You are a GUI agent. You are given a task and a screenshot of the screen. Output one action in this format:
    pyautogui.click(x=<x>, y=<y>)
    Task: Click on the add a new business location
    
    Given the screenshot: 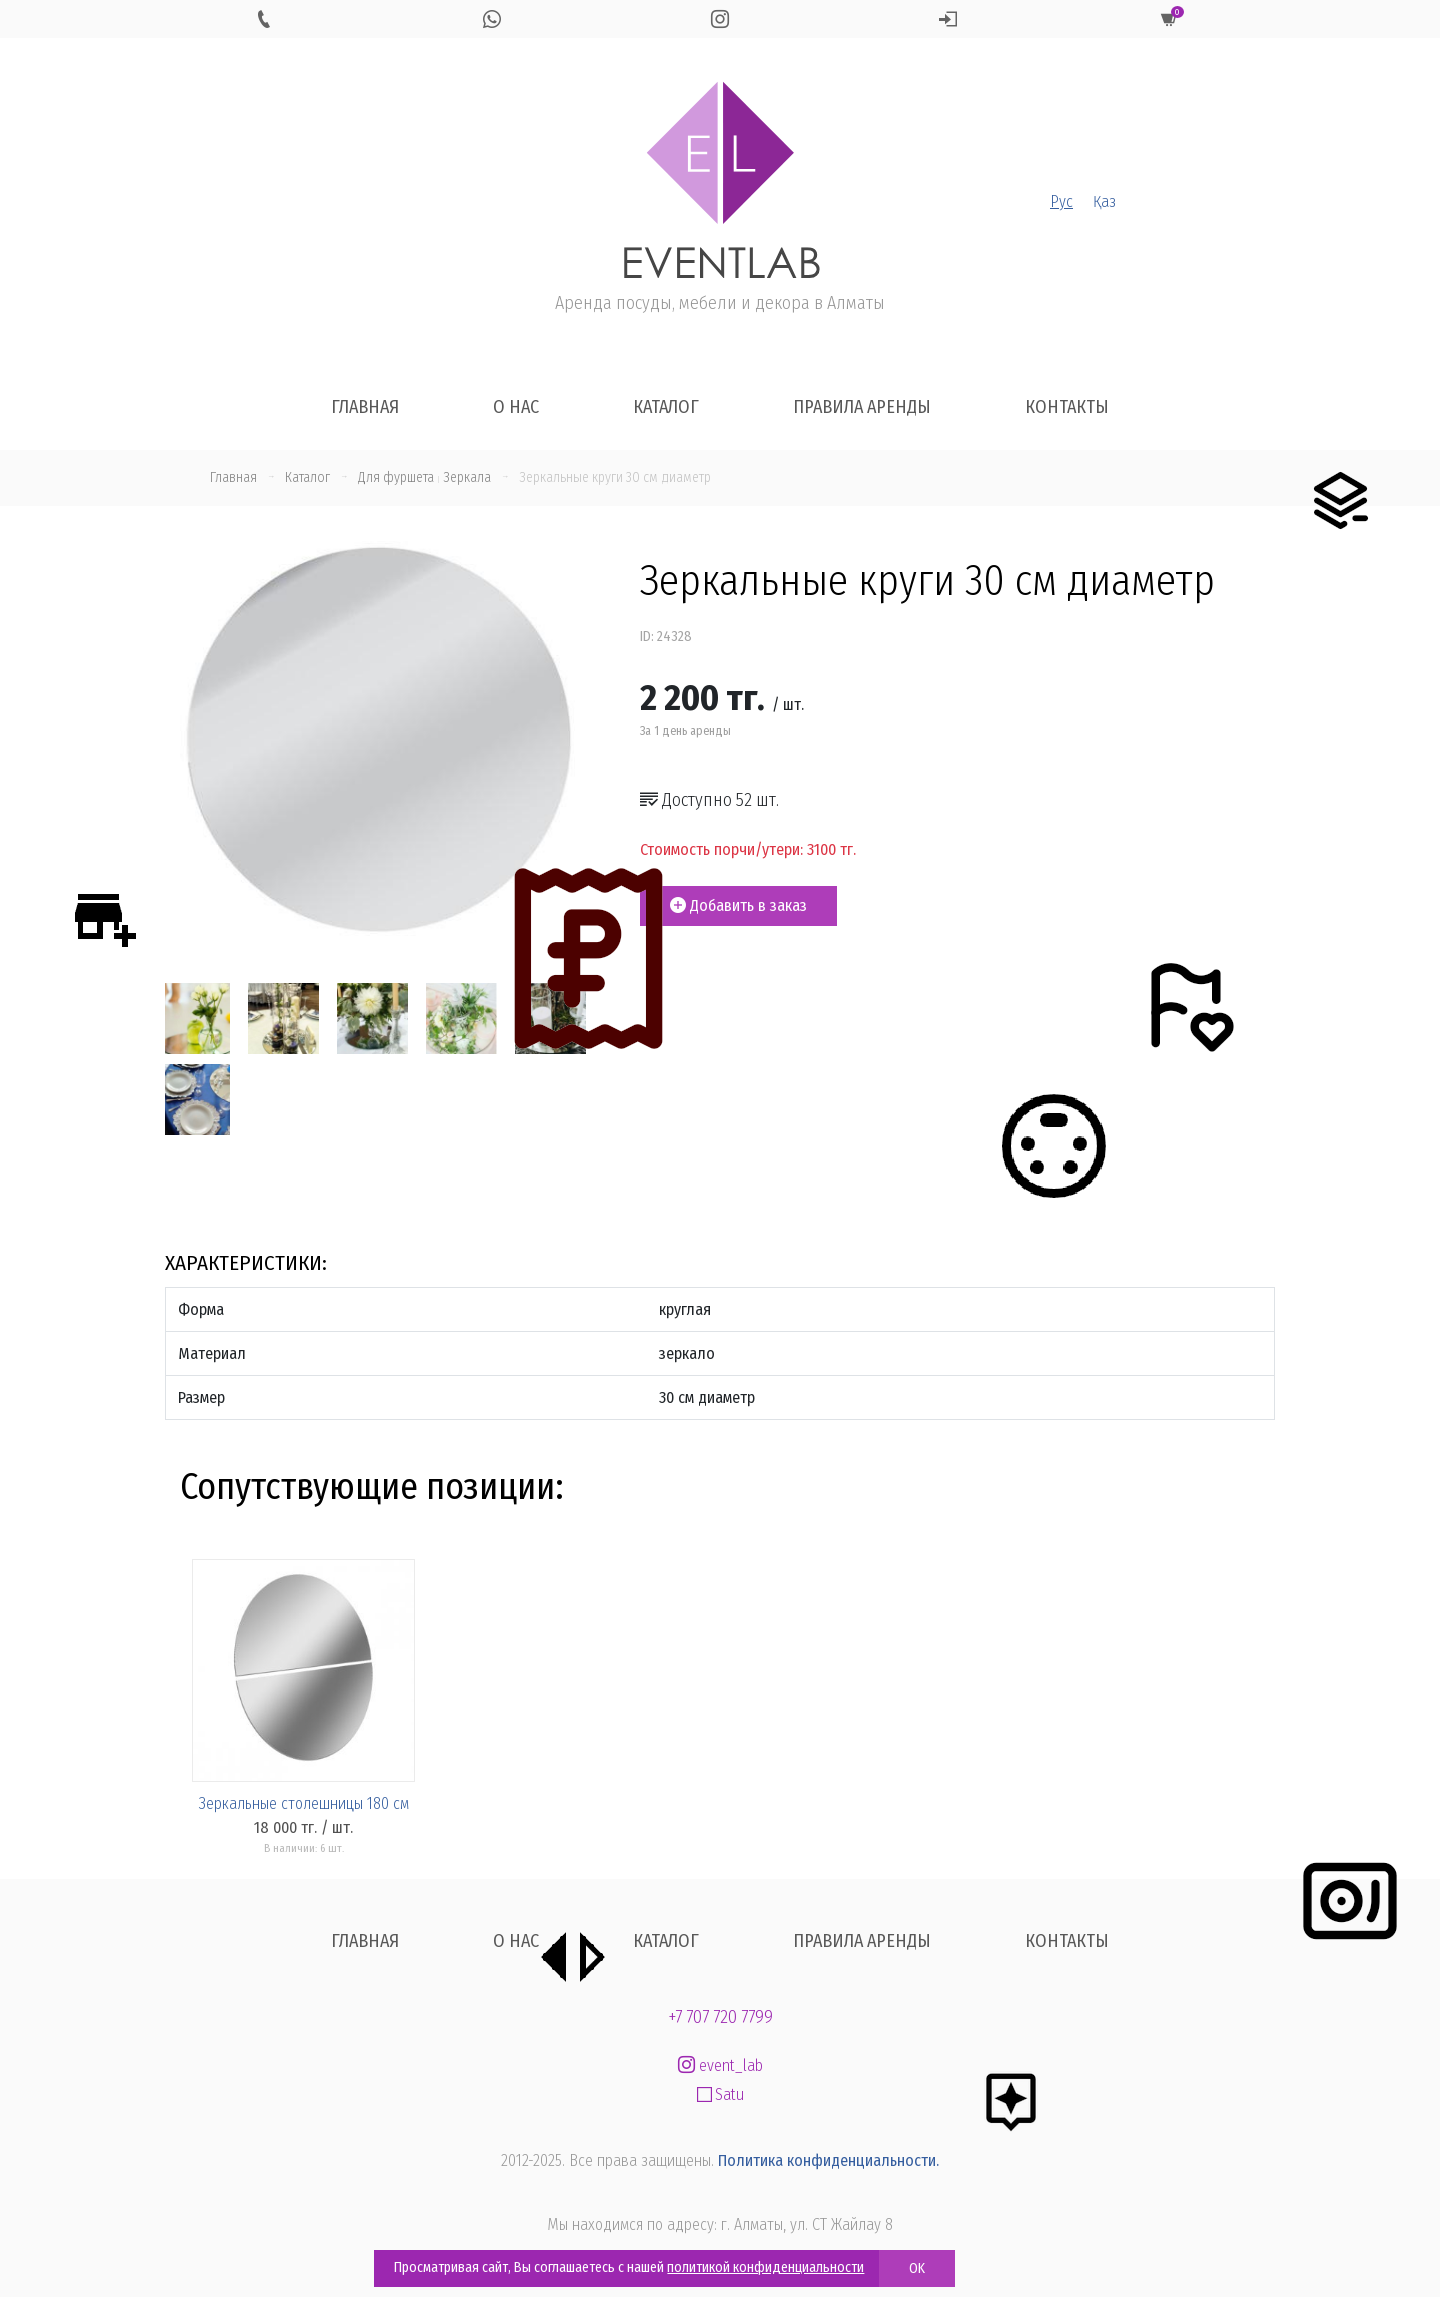 What is the action you would take?
    pyautogui.click(x=105, y=916)
    